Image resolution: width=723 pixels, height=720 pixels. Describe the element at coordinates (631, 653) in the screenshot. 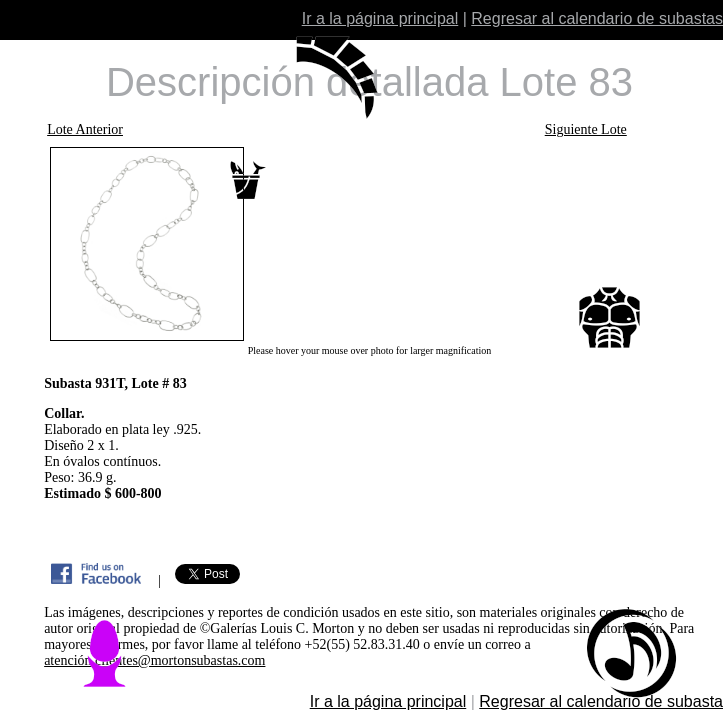

I see `cast a music-based spell or ability` at that location.